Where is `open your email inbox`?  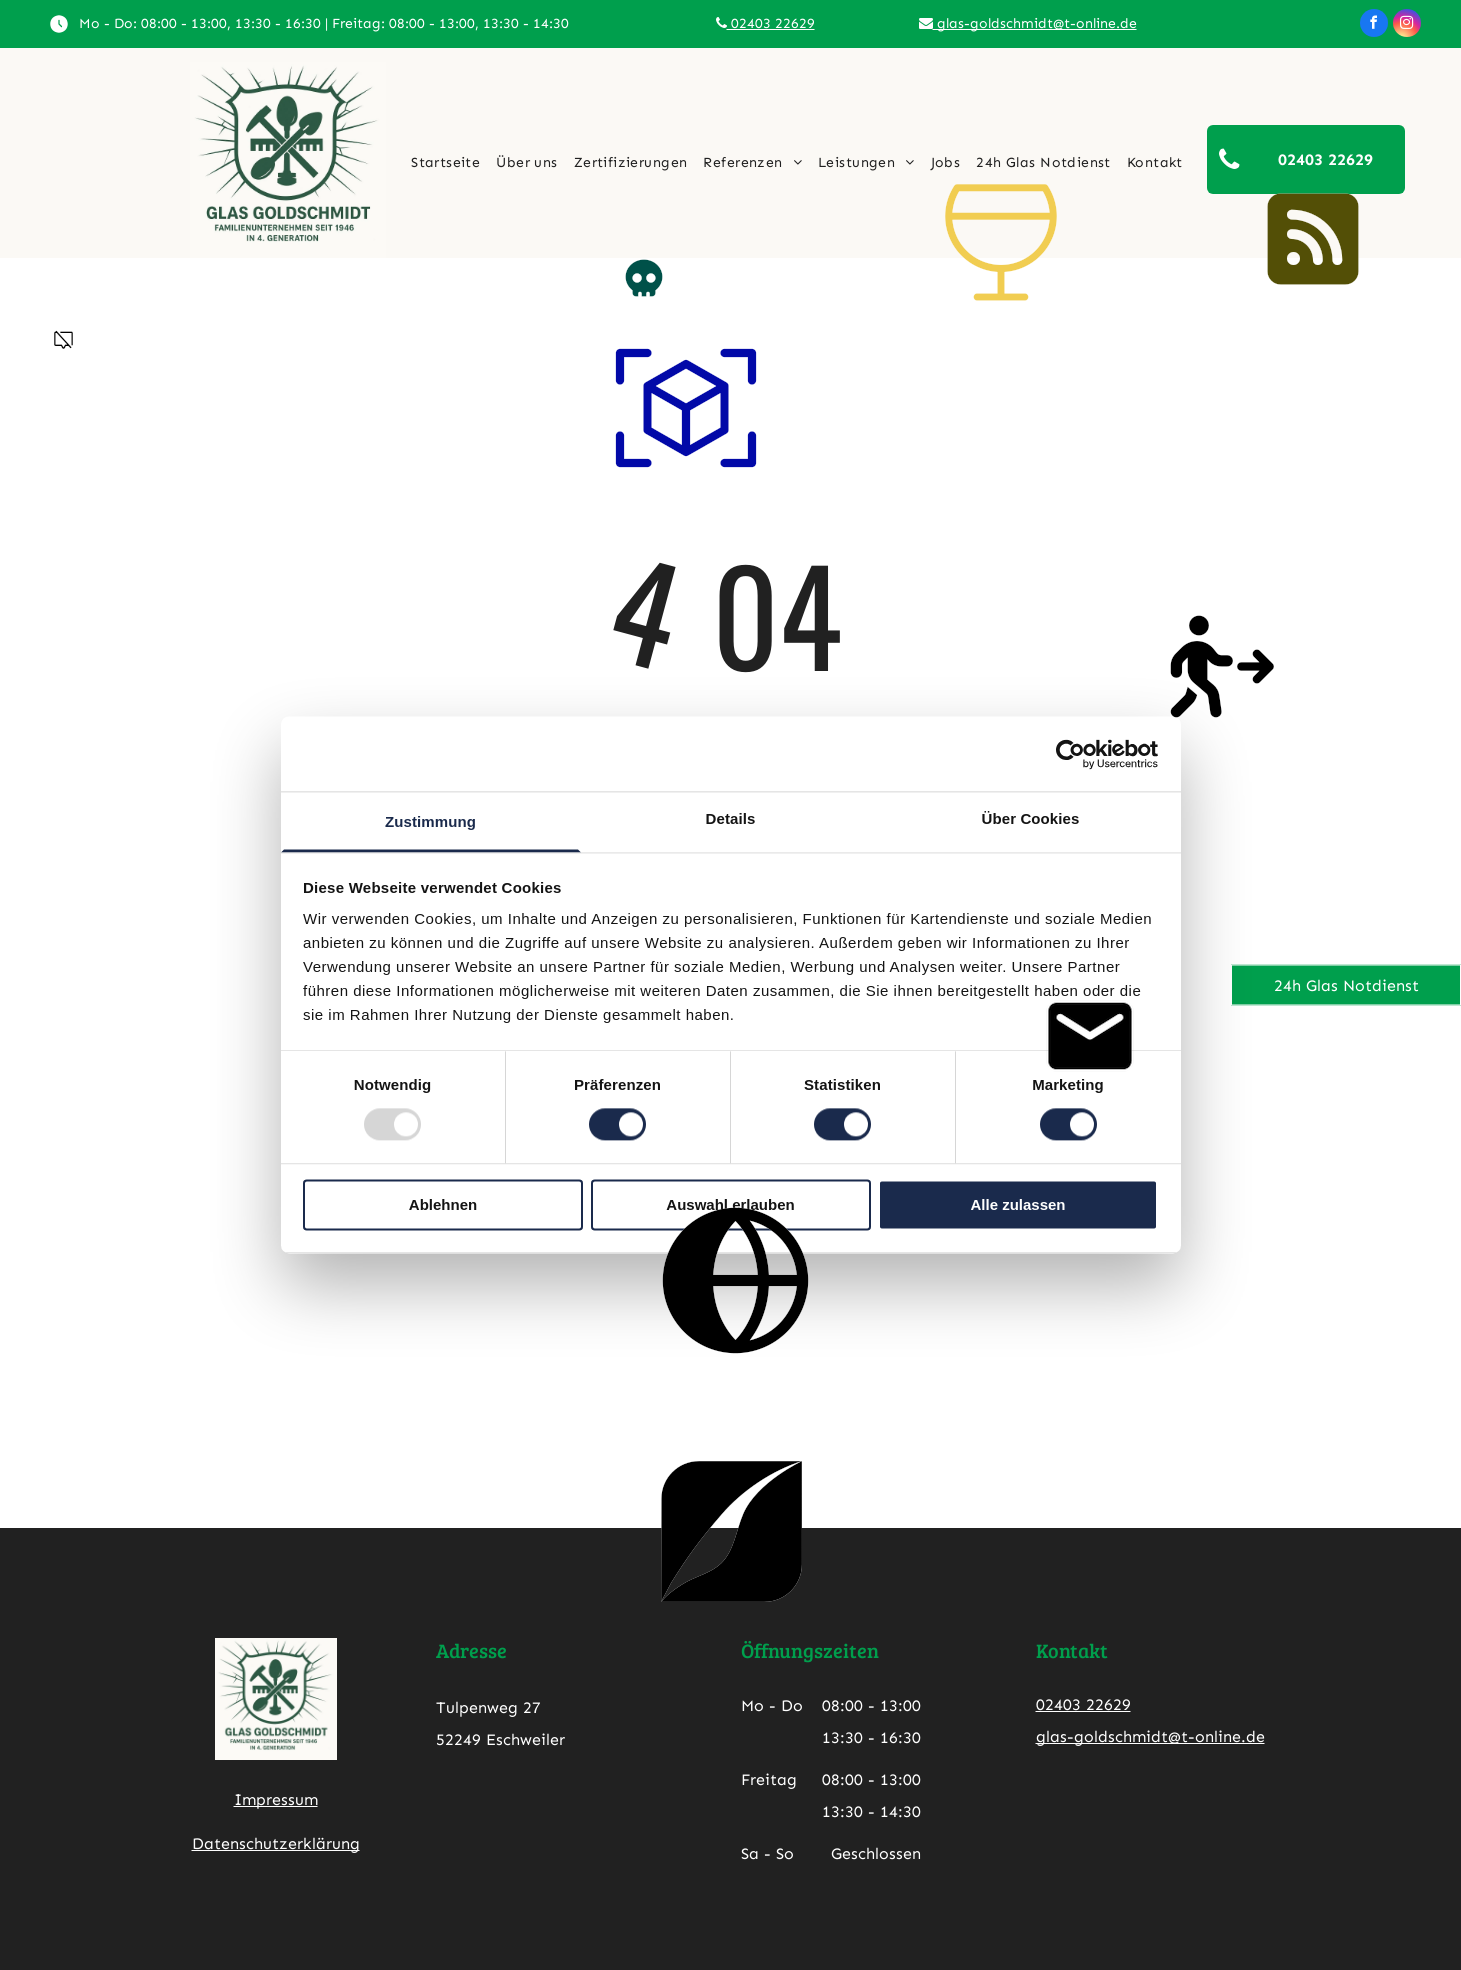 open your email inbox is located at coordinates (1090, 1036).